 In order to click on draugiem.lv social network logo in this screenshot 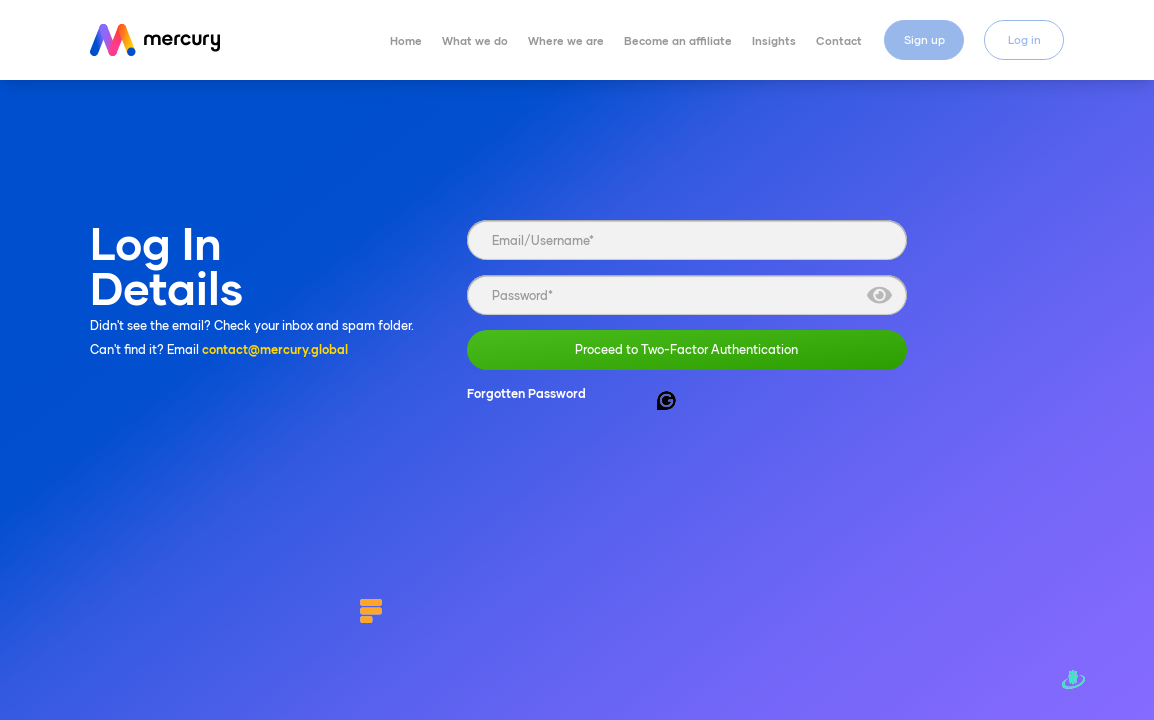, I will do `click(1073, 679)`.